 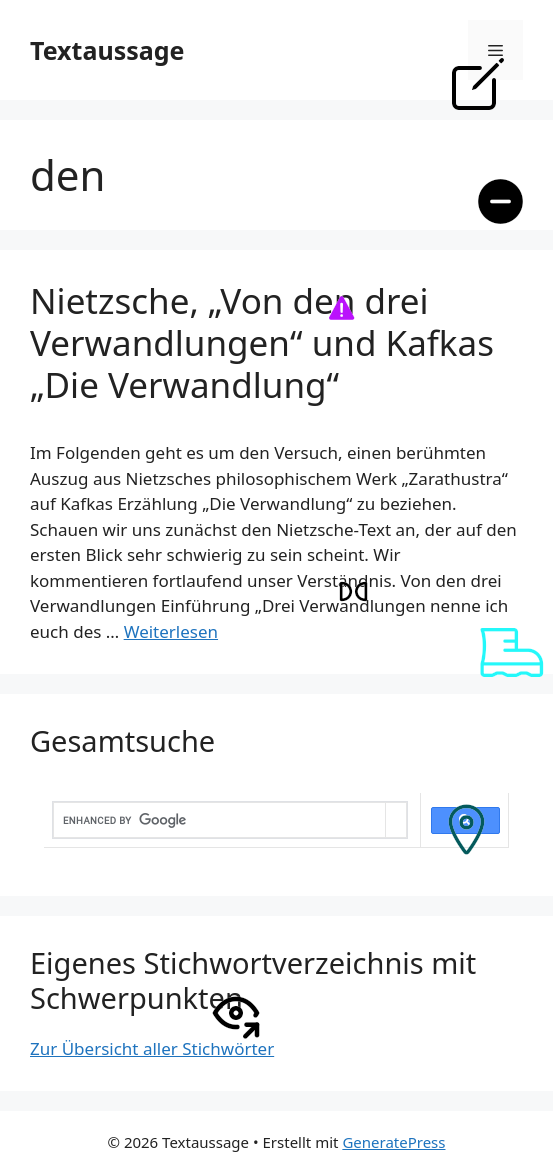 What do you see at coordinates (478, 84) in the screenshot?
I see `create or compose new content` at bounding box center [478, 84].